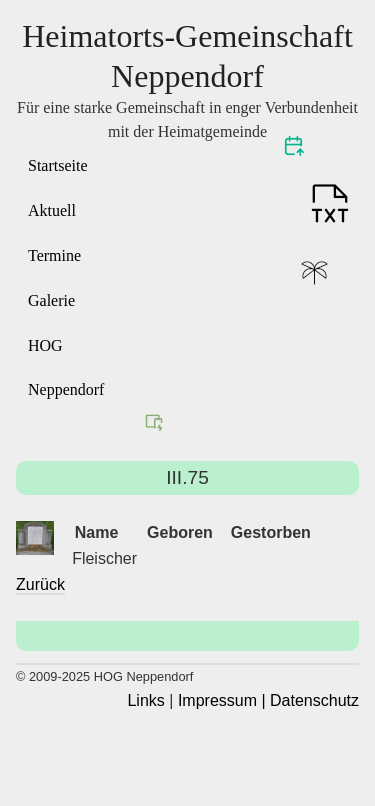  Describe the element at coordinates (293, 145) in the screenshot. I see `upload or sync calendar events` at that location.